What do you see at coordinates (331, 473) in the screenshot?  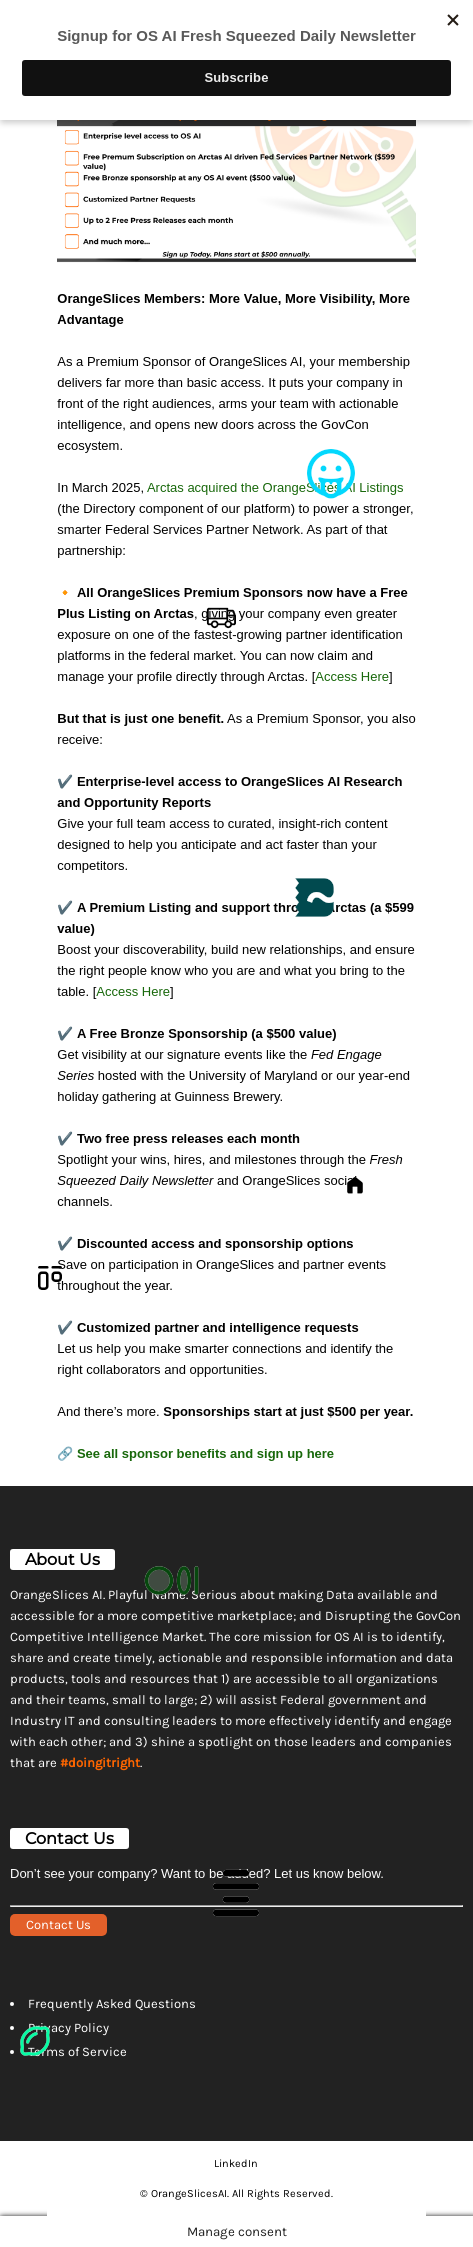 I see `react with a playful or silly emoji` at bounding box center [331, 473].